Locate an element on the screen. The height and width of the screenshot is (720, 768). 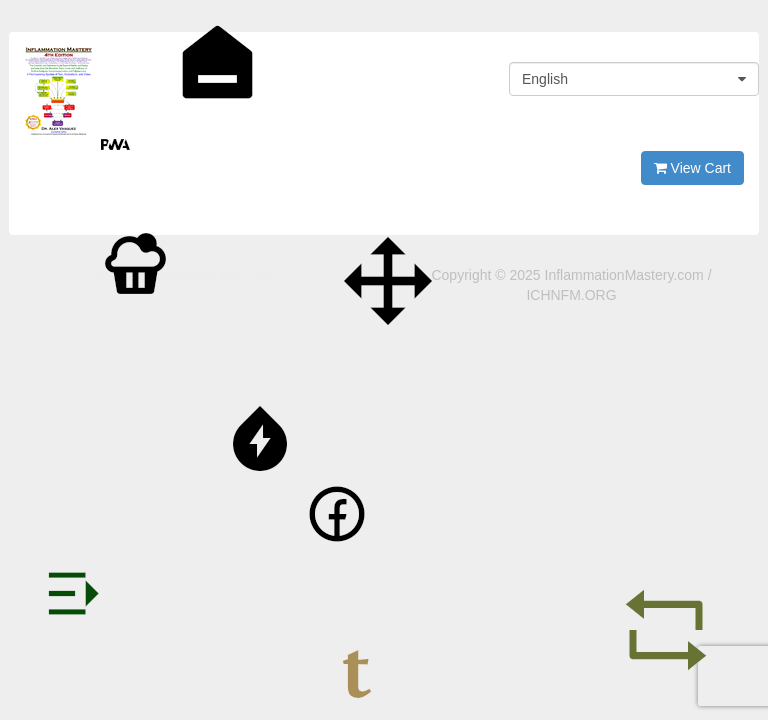
open typst document editor is located at coordinates (357, 674).